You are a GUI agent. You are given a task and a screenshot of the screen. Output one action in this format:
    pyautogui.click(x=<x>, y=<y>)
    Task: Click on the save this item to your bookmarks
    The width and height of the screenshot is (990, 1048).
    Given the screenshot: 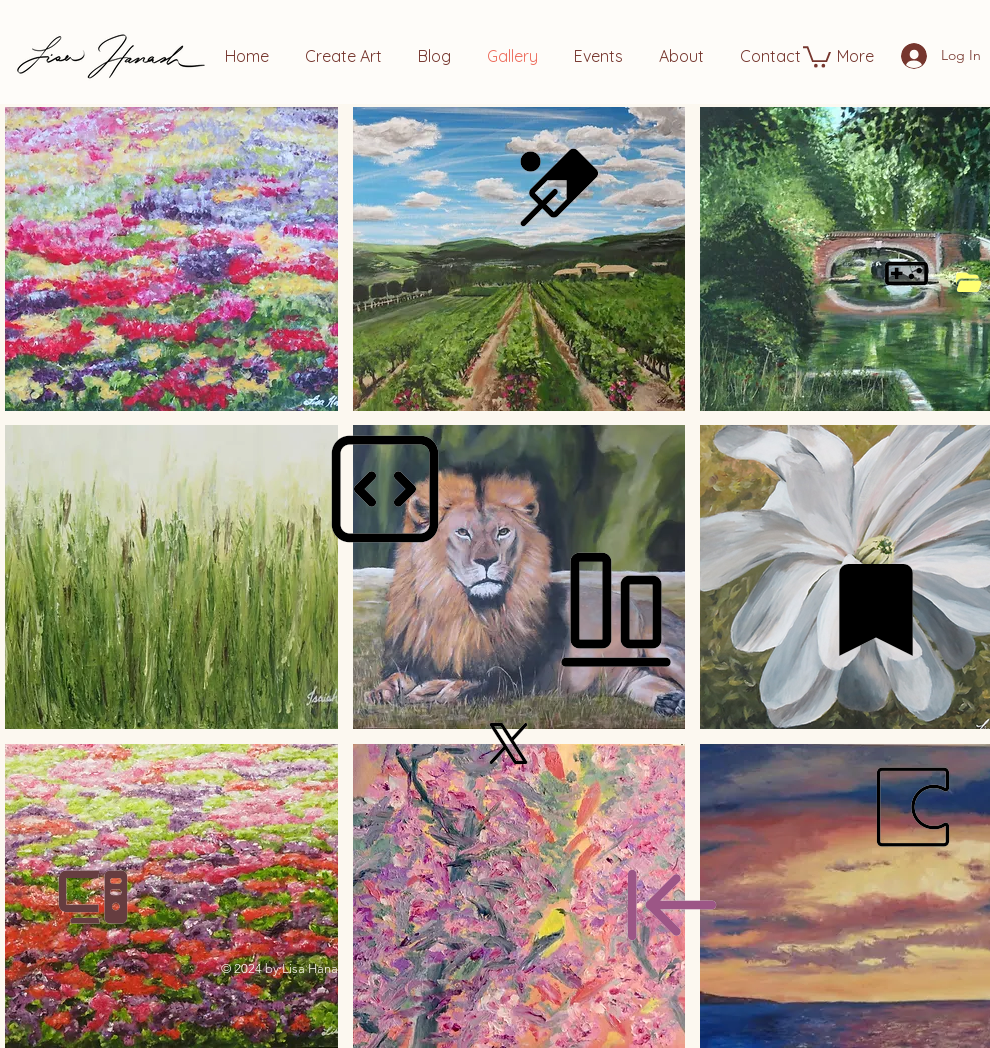 What is the action you would take?
    pyautogui.click(x=876, y=610)
    